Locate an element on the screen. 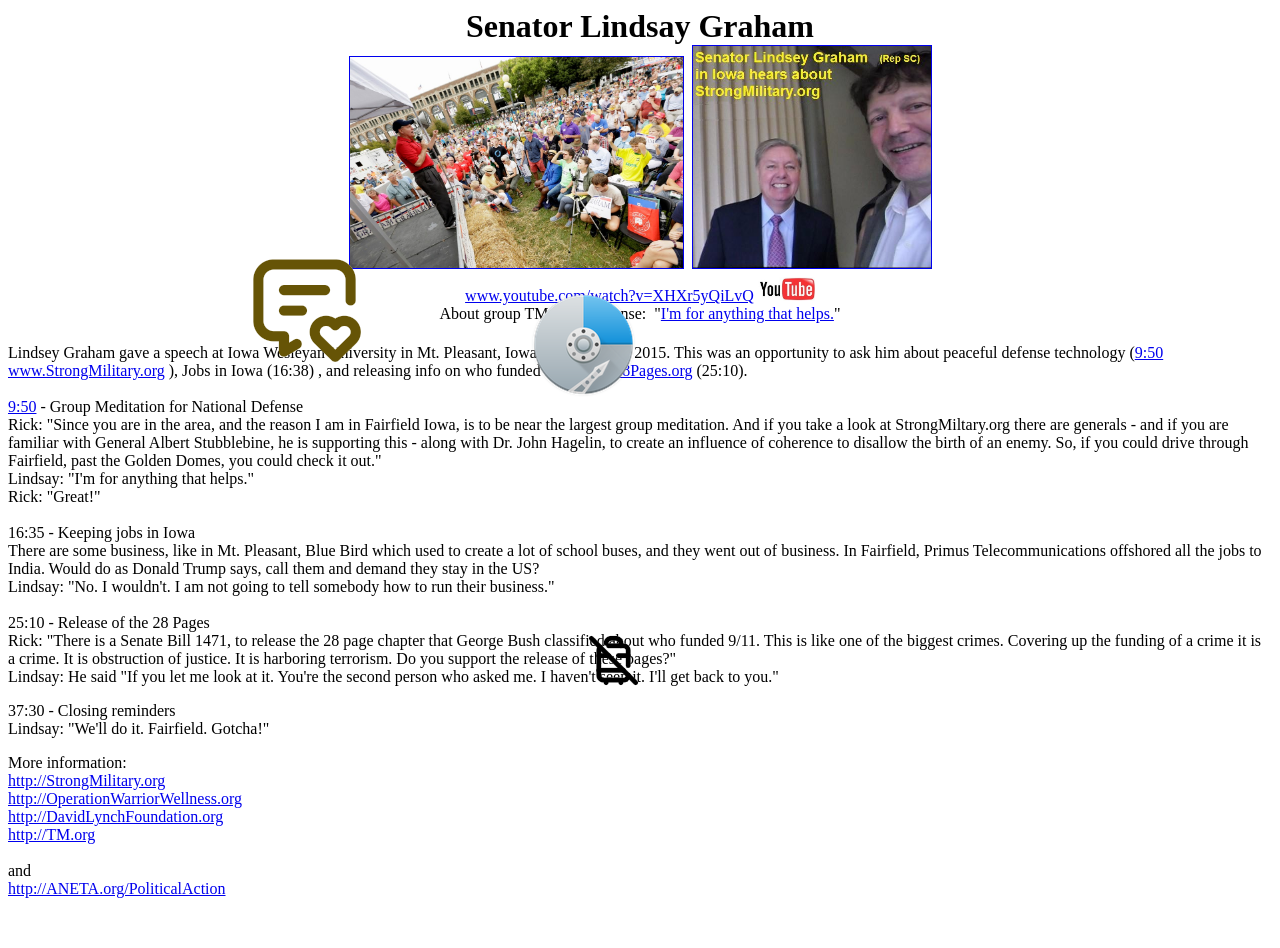 The image size is (1280, 948). view liked or favorited messages is located at coordinates (304, 305).